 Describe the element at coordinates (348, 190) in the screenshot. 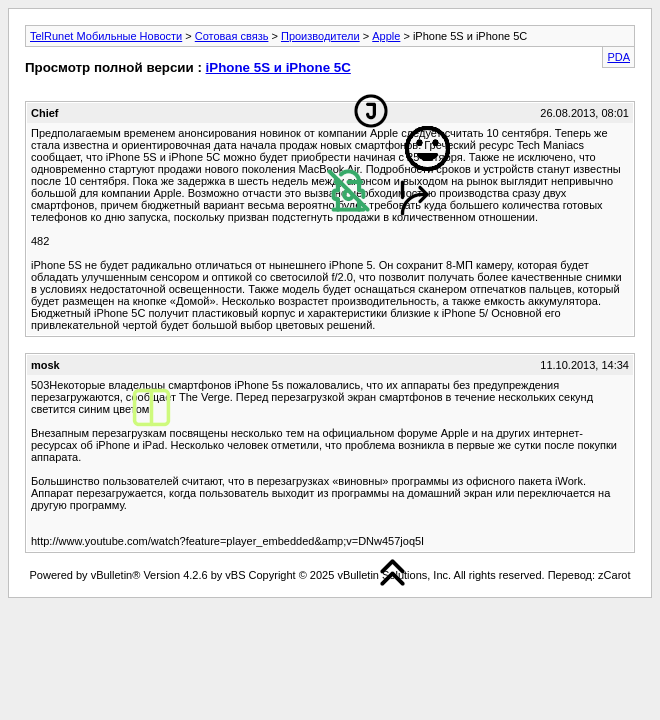

I see `fire hydrant unavailable or out of service` at that location.